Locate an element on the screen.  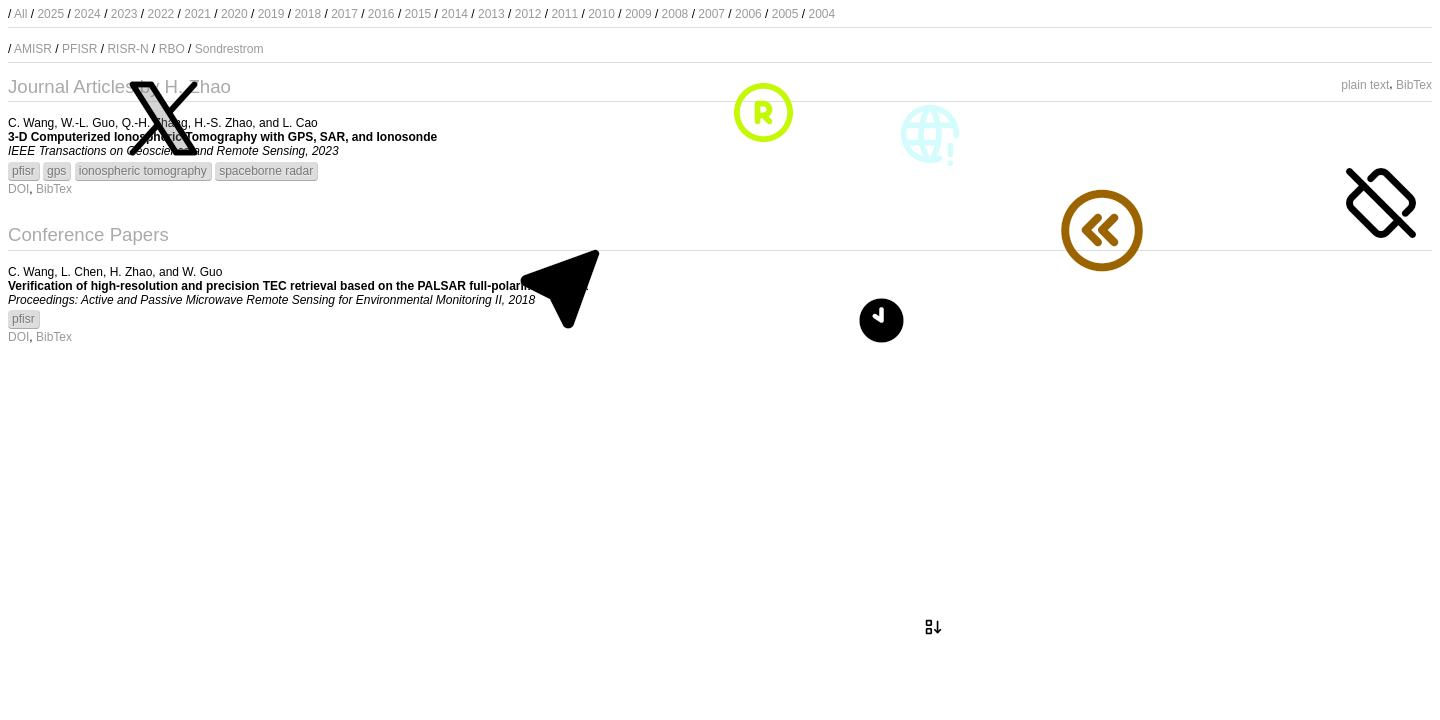
indicates the current time is 10 o'clock is located at coordinates (881, 320).